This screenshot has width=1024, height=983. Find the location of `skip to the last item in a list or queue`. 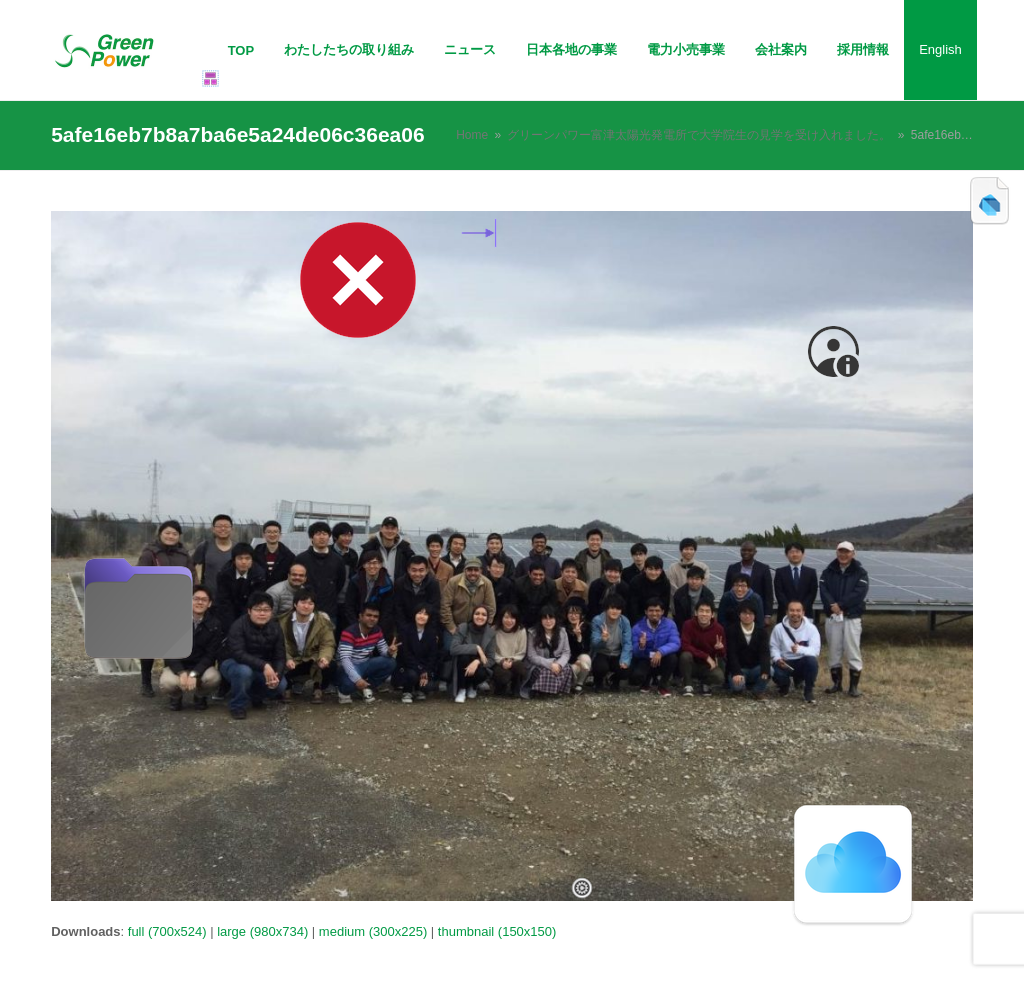

skip to the last item in a list or queue is located at coordinates (479, 233).